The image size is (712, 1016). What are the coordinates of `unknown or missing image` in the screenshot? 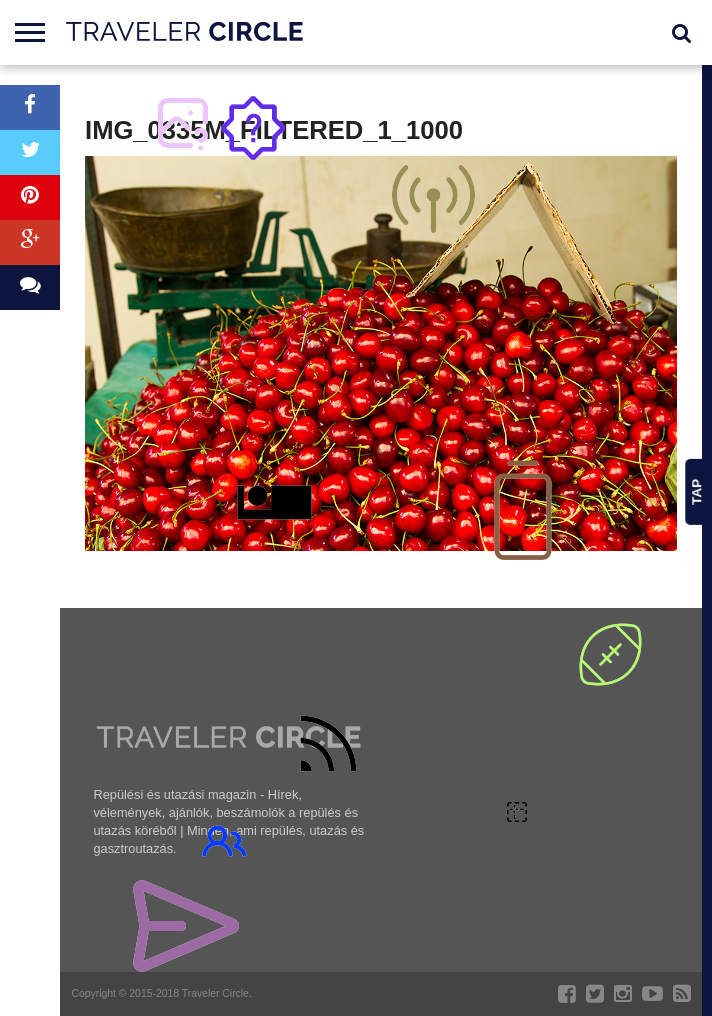 It's located at (183, 123).